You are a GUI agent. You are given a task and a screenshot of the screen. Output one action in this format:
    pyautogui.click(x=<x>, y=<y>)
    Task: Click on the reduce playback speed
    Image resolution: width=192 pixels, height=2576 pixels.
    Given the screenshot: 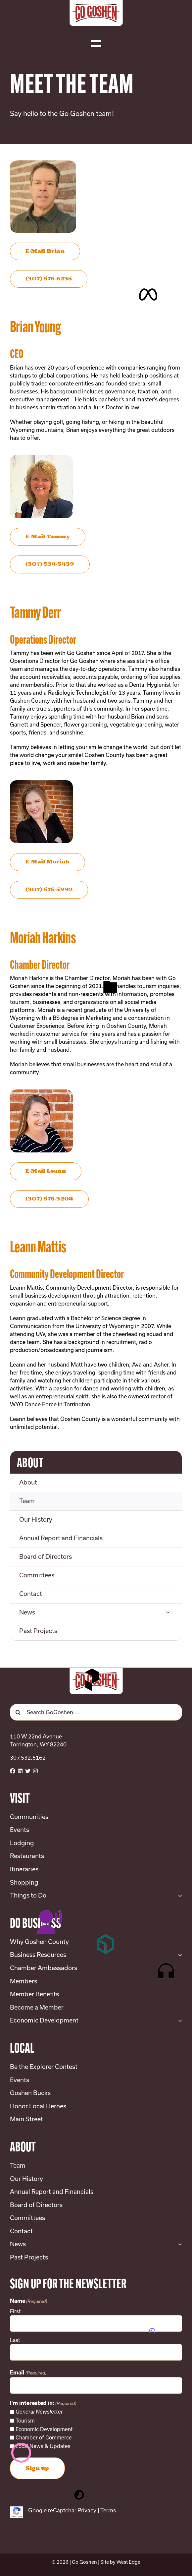 What is the action you would take?
    pyautogui.click(x=152, y=2331)
    